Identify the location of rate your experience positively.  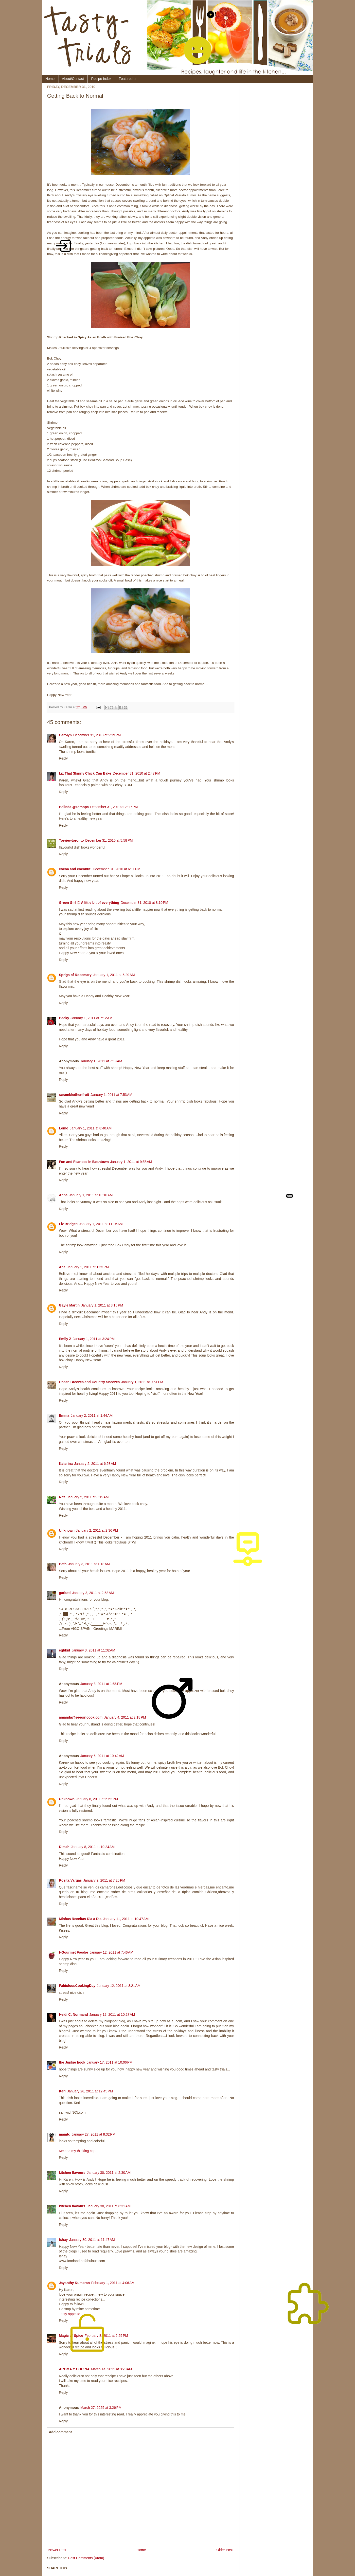
(197, 50).